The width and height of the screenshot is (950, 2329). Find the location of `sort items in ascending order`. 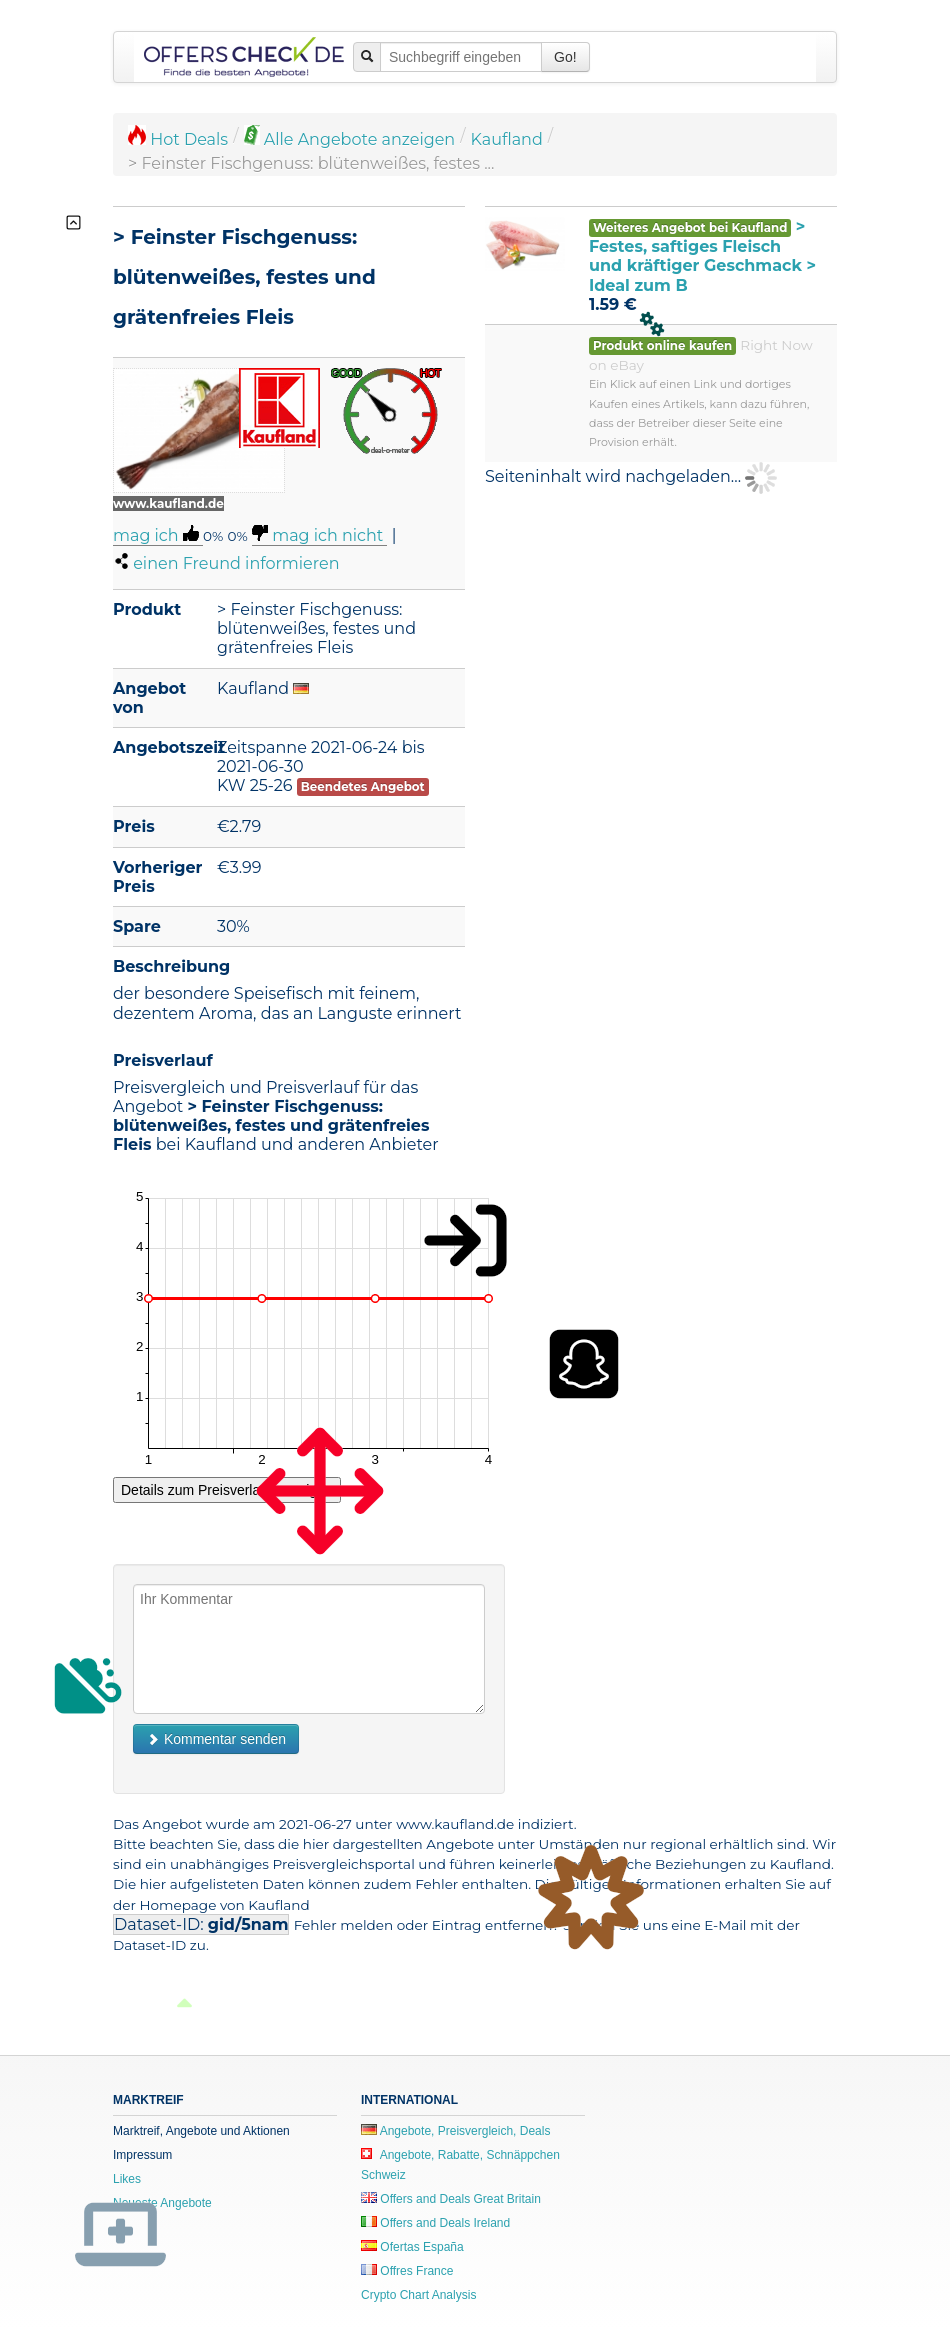

sort items in ascending order is located at coordinates (184, 2008).